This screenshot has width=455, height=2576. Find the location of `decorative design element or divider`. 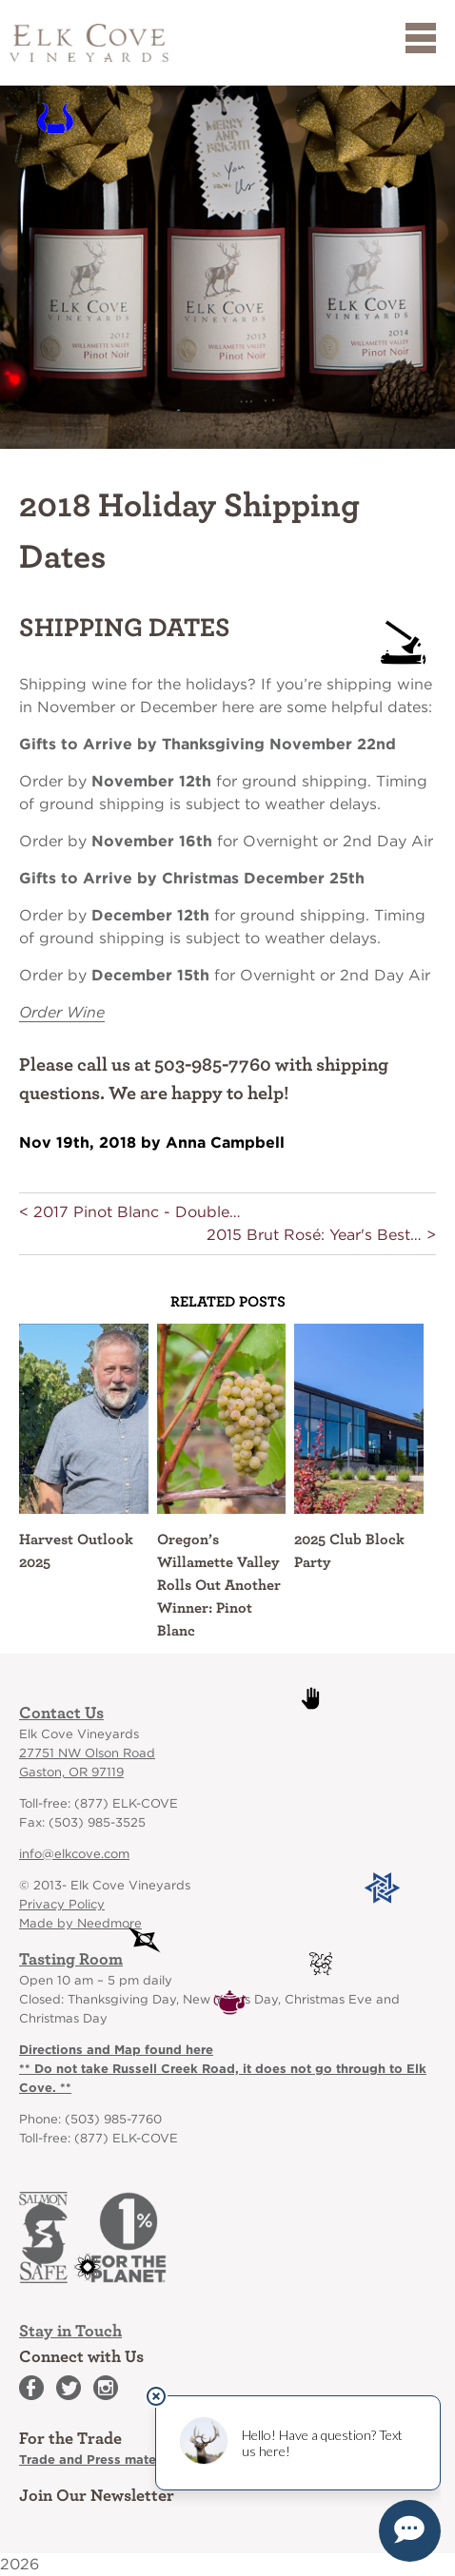

decorative design element or divider is located at coordinates (88, 2267).